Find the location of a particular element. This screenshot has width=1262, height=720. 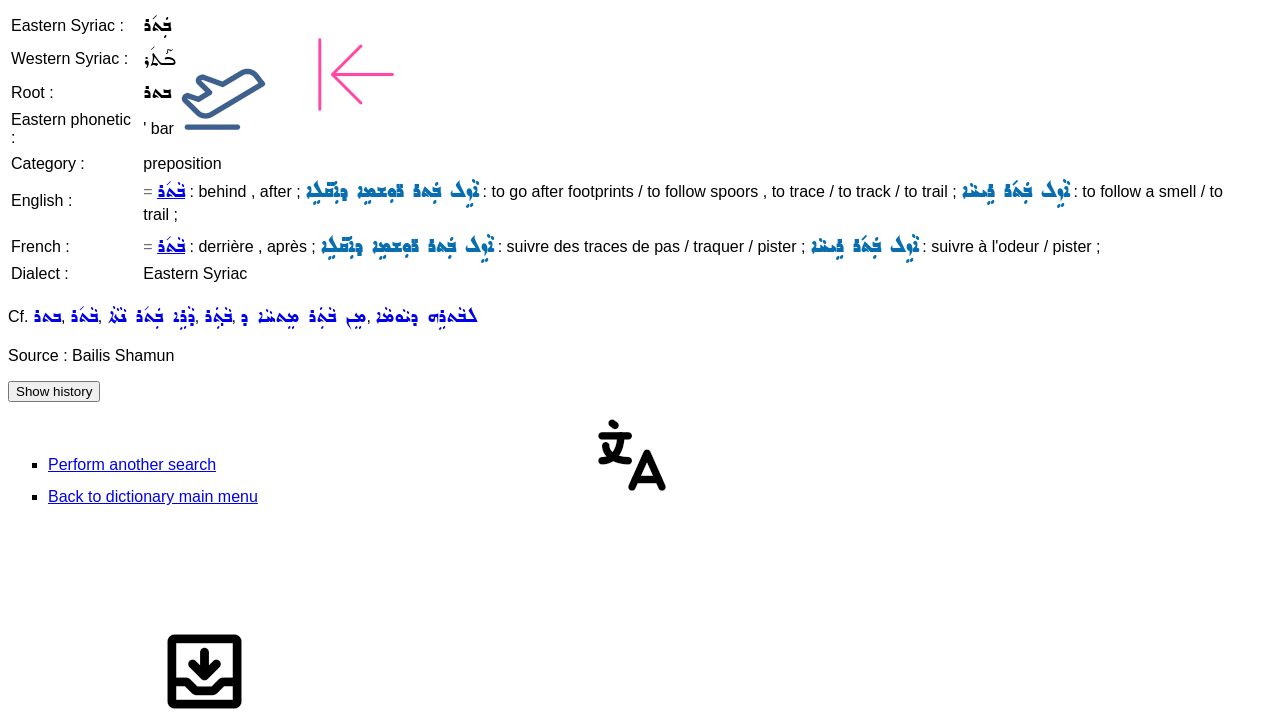

change language settings is located at coordinates (632, 457).